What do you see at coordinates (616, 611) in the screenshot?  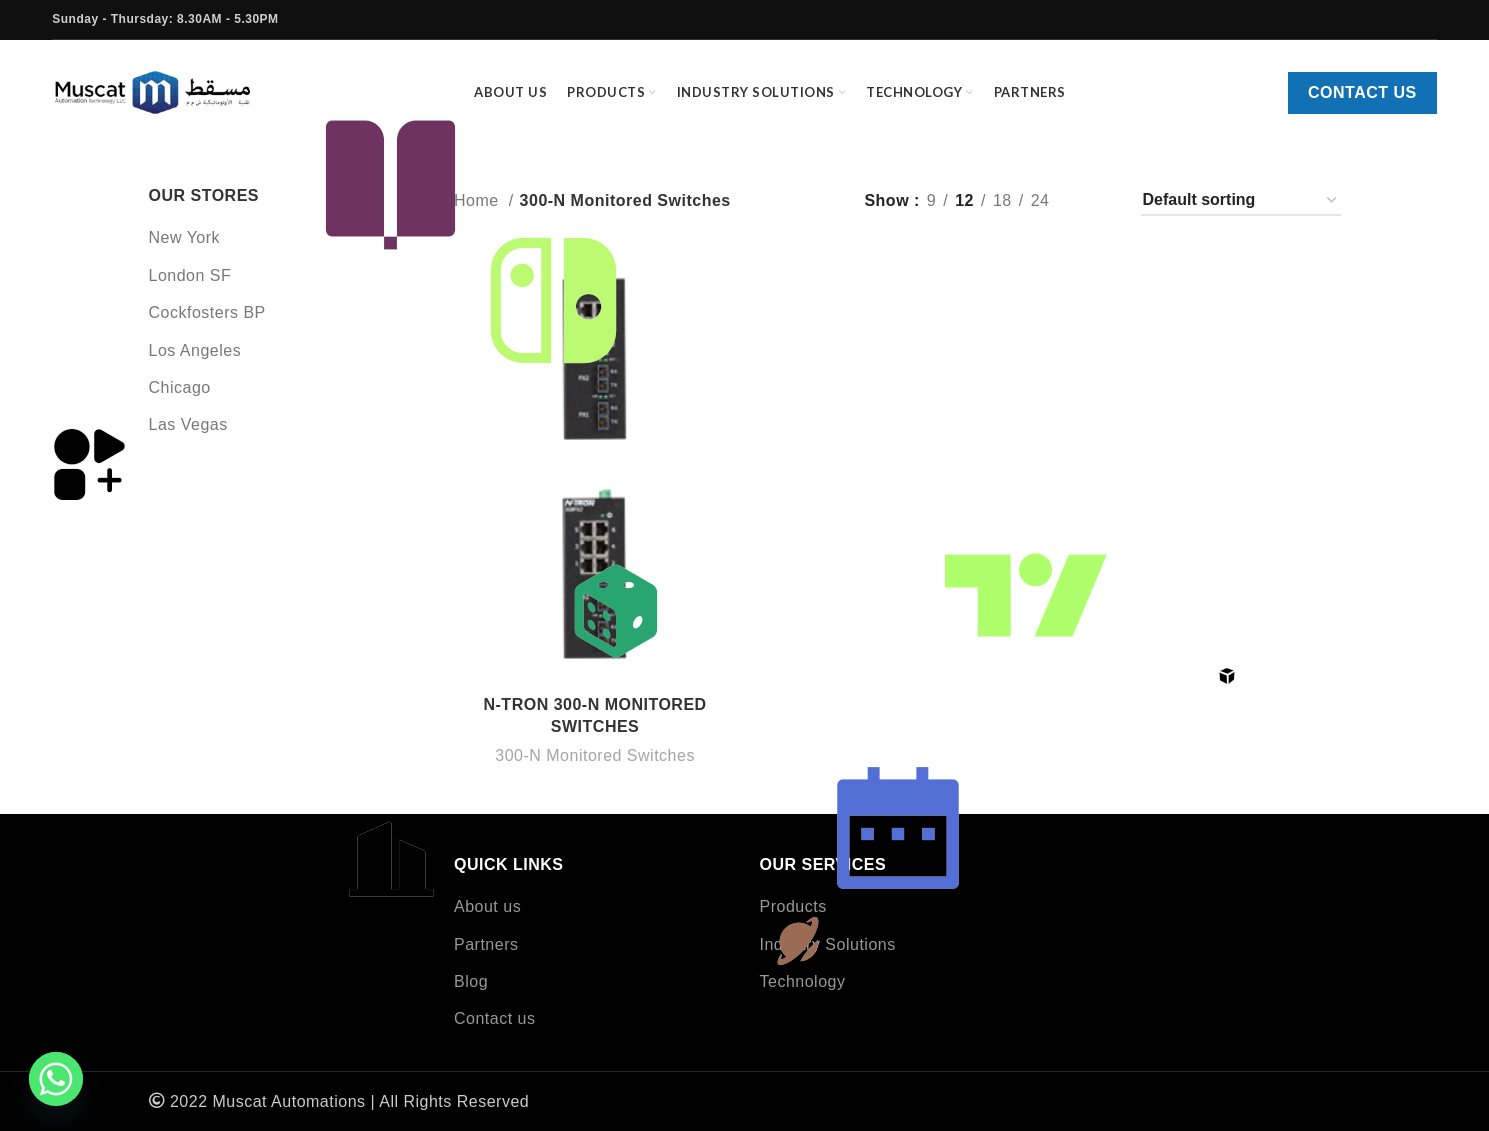 I see `randomize or shuffle content` at bounding box center [616, 611].